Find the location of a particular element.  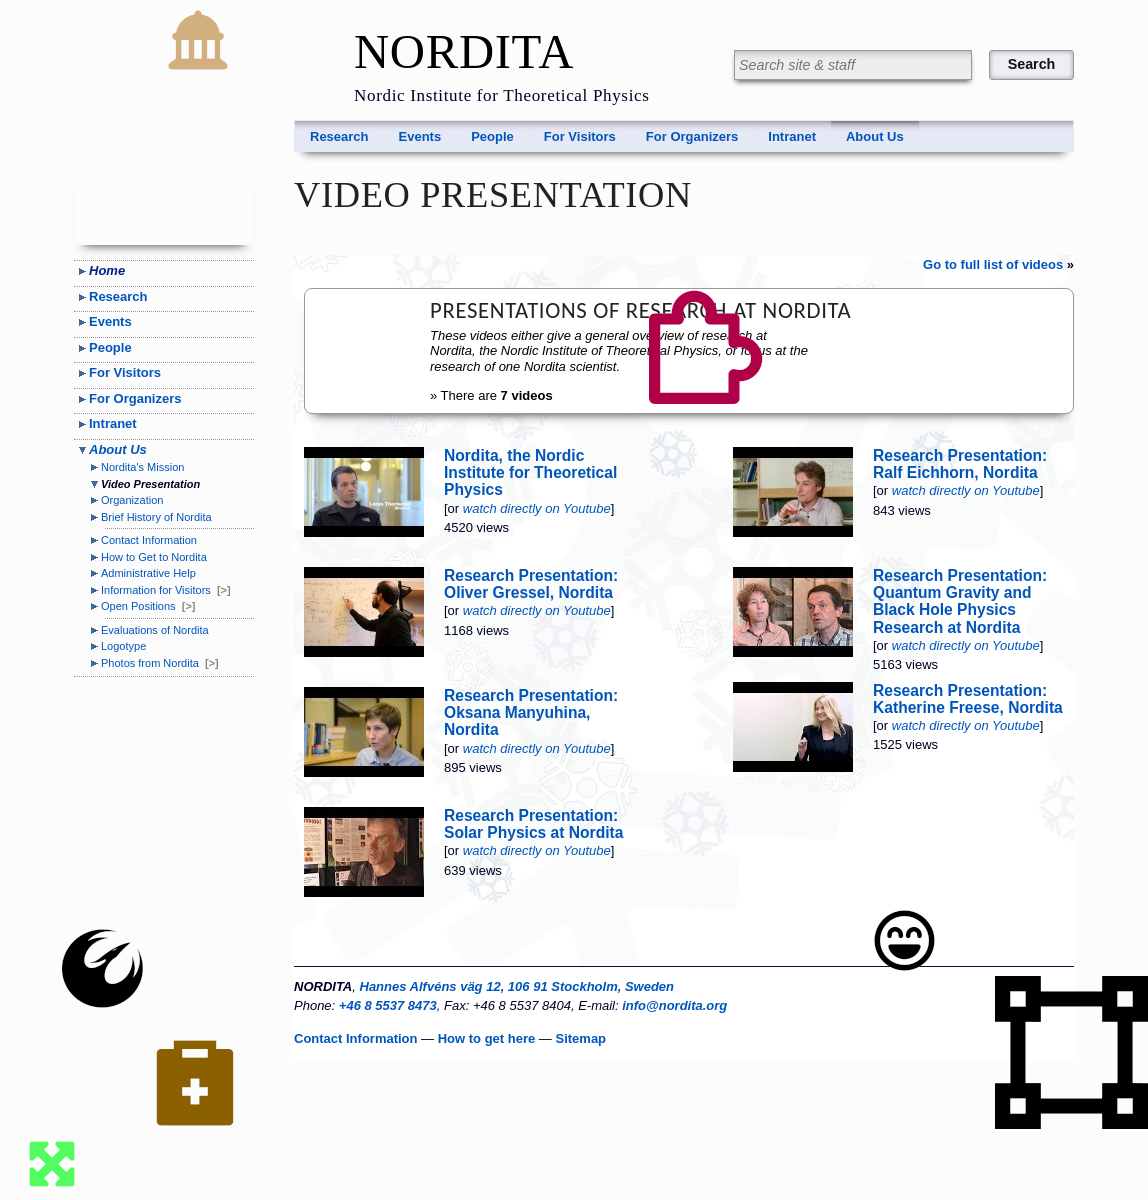

material design icons brand logo is located at coordinates (1071, 1052).